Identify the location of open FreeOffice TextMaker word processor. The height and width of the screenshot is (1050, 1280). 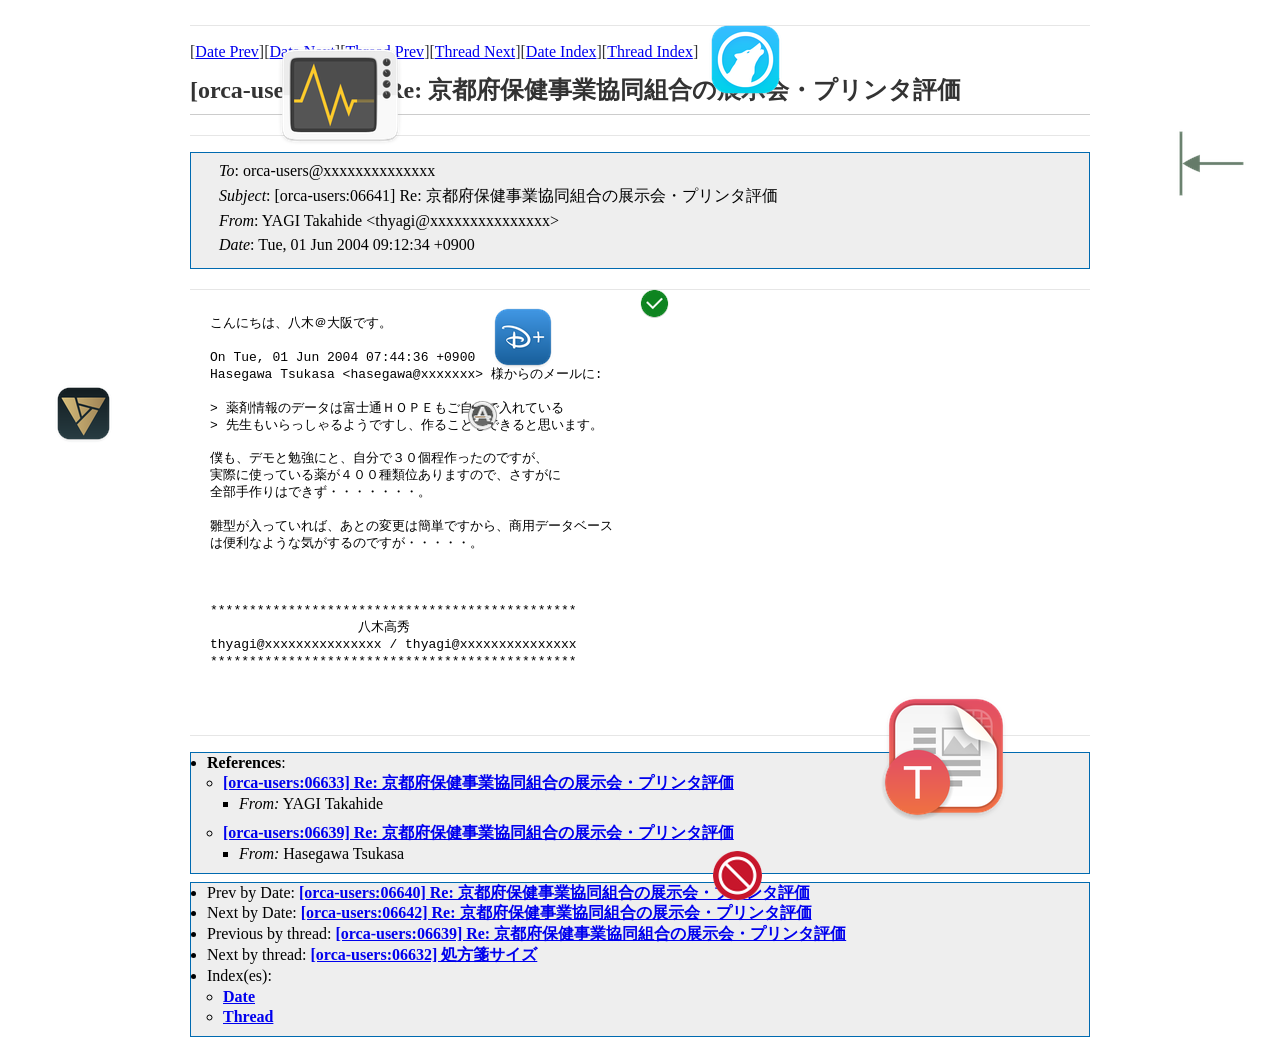
(946, 756).